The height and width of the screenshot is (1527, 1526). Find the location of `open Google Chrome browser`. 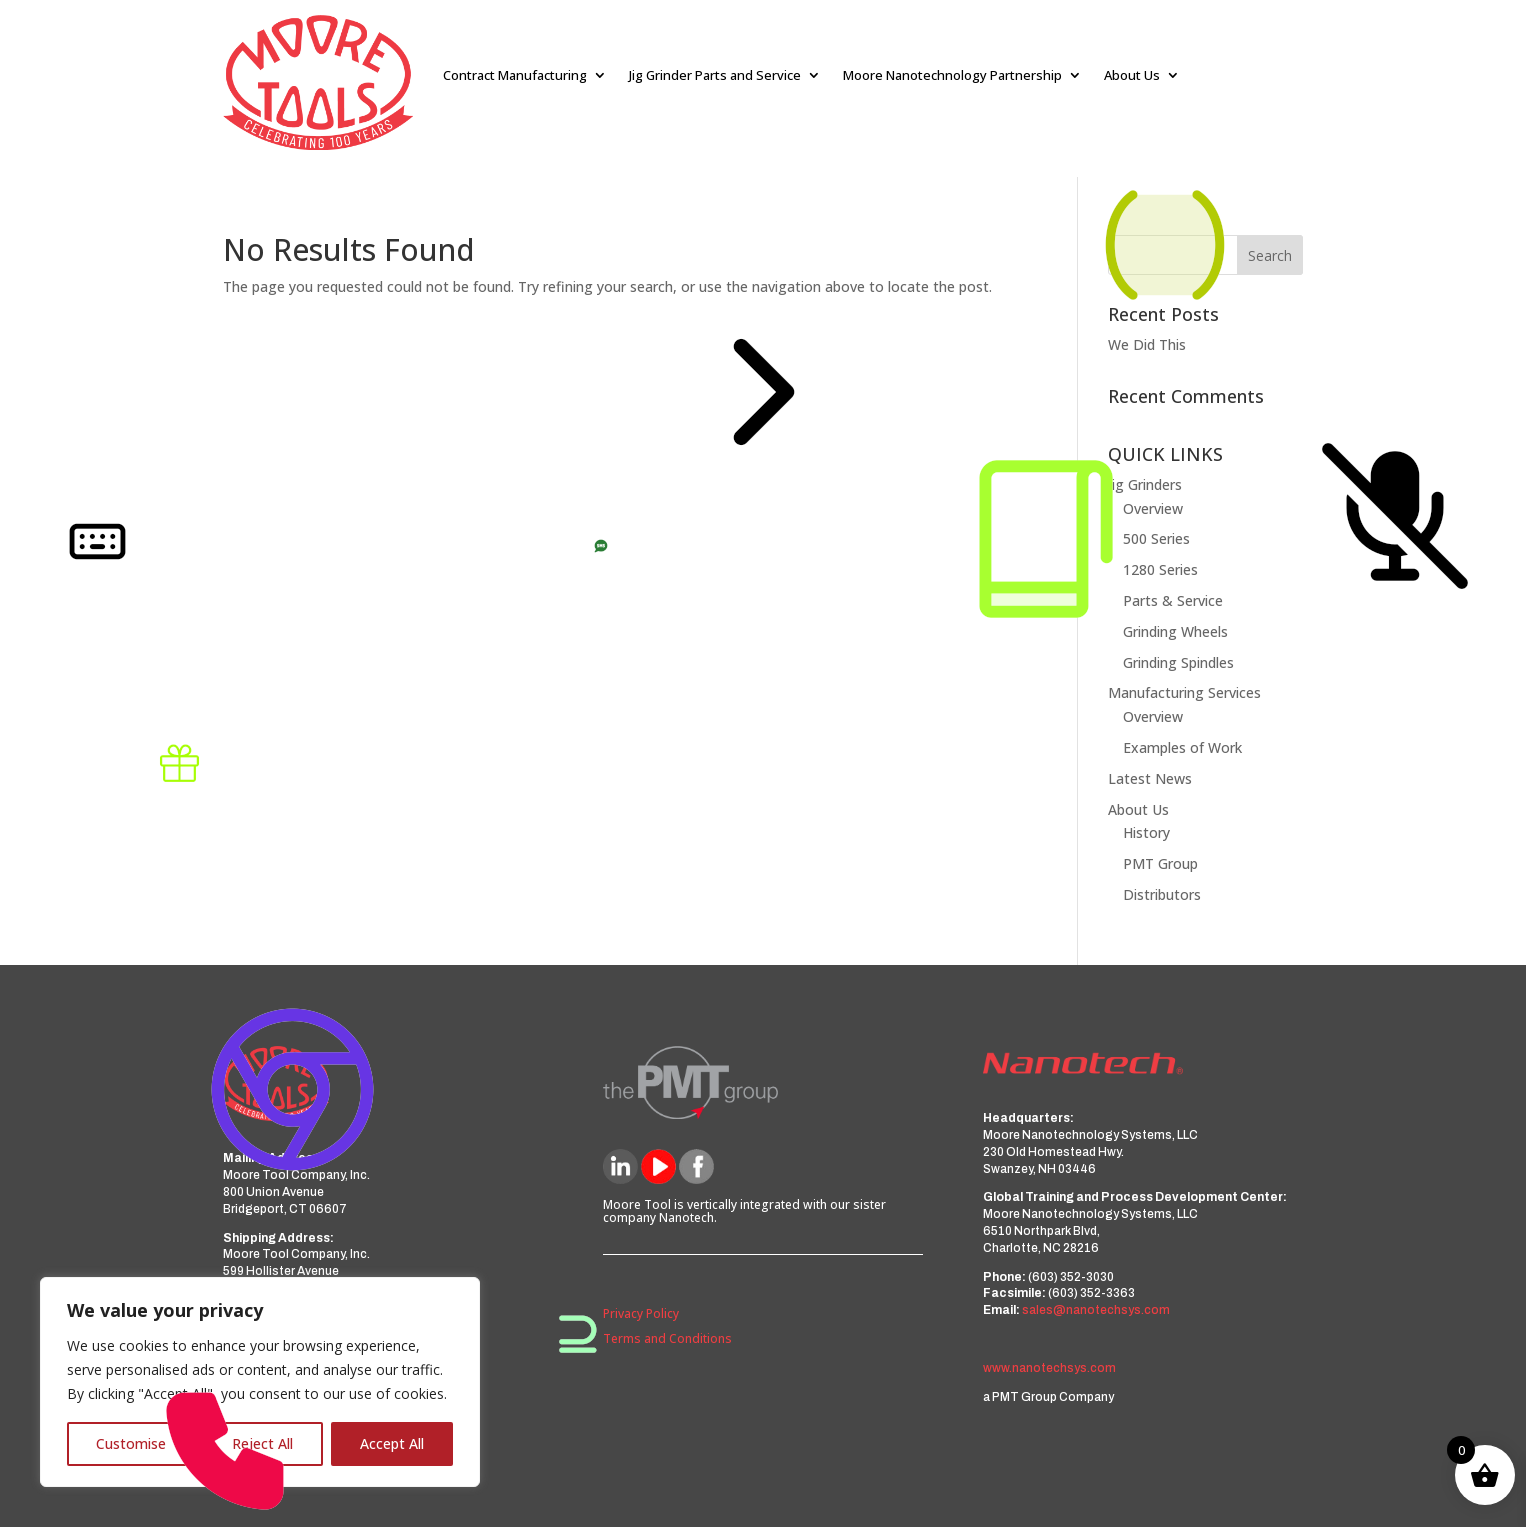

open Google Chrome browser is located at coordinates (292, 1089).